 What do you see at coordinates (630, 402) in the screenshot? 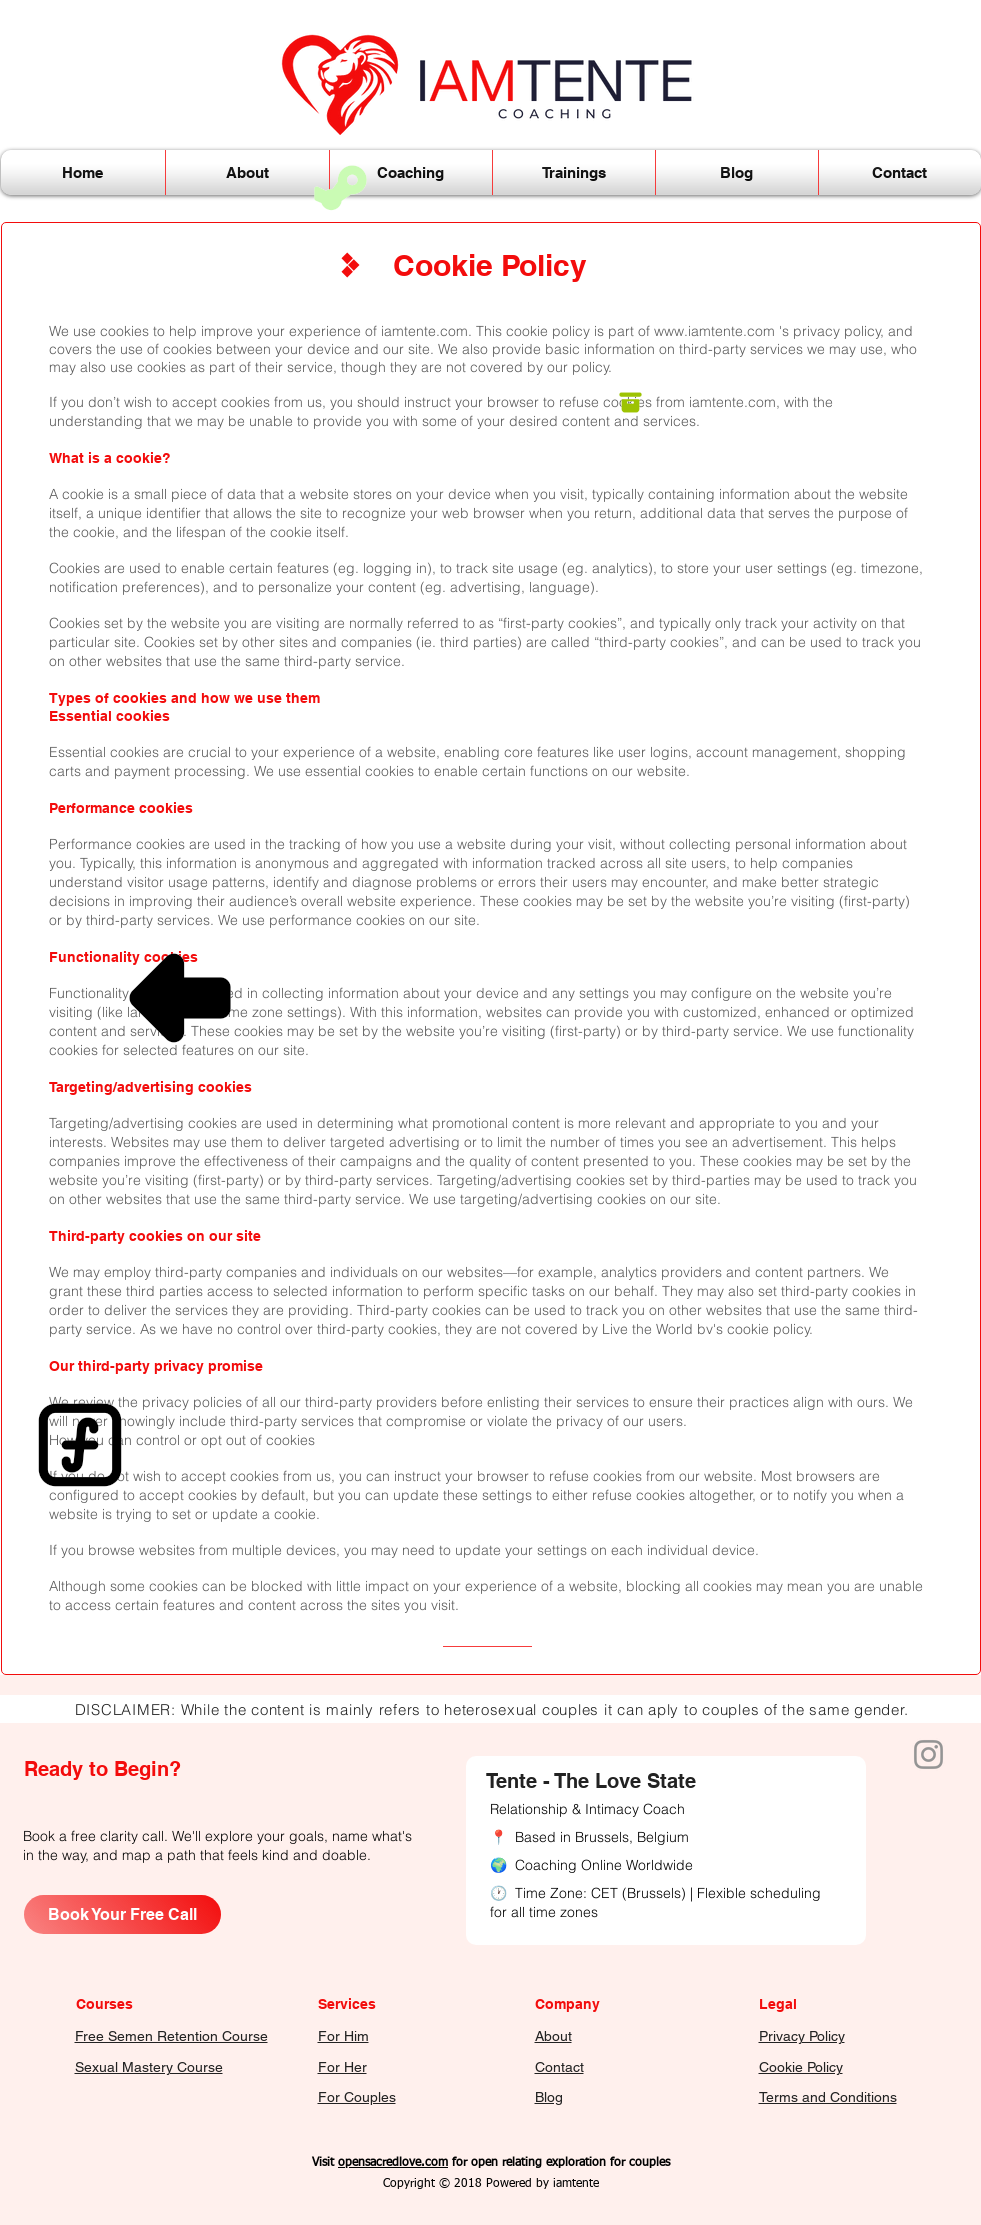
I see `archive this item` at bounding box center [630, 402].